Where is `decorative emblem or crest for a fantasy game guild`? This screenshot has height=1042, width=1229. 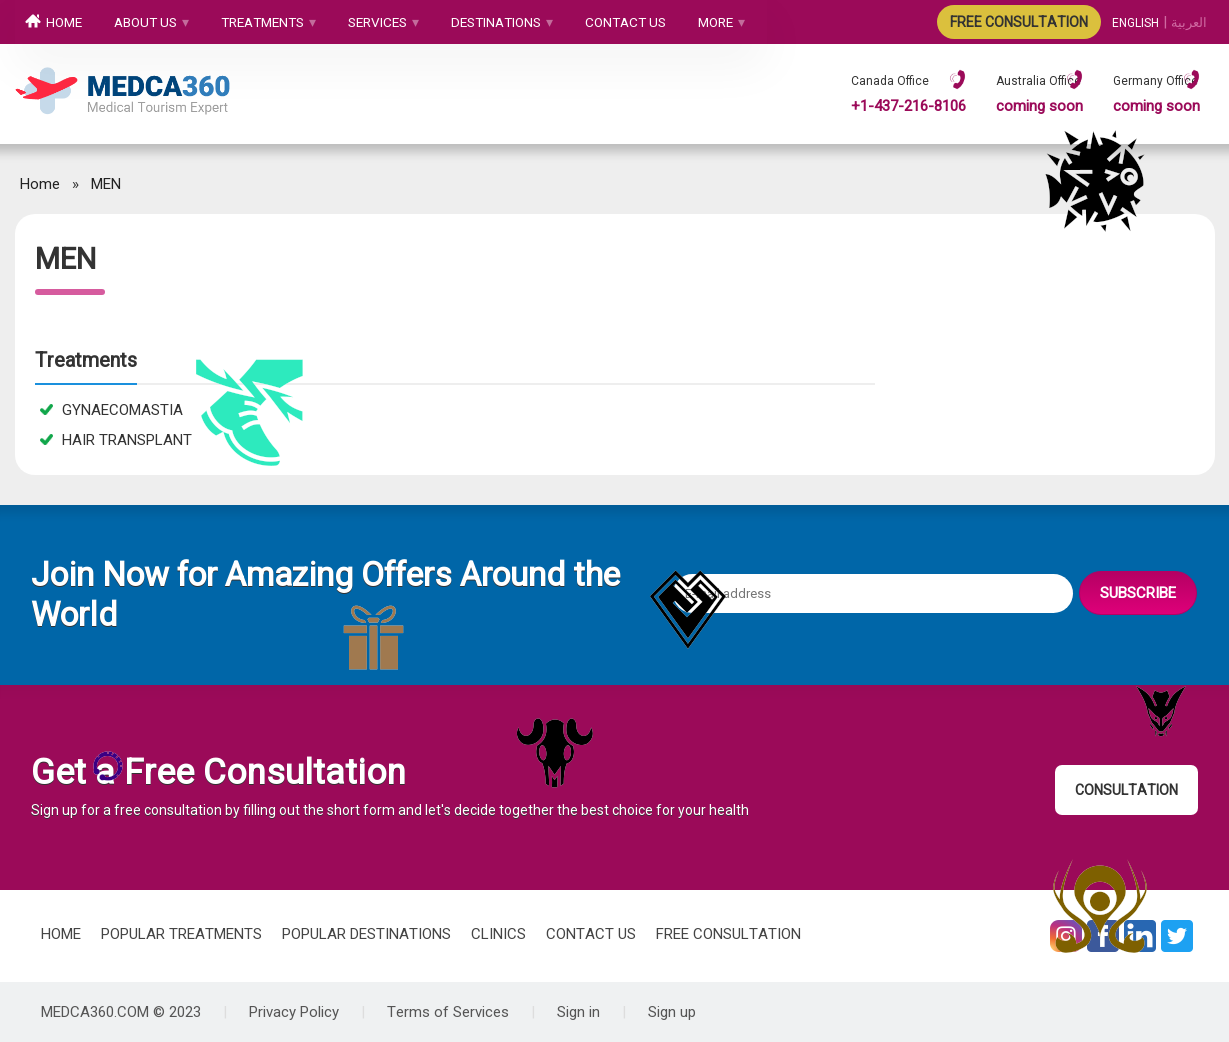
decorative emblem or crest for a fantasy game guild is located at coordinates (1100, 906).